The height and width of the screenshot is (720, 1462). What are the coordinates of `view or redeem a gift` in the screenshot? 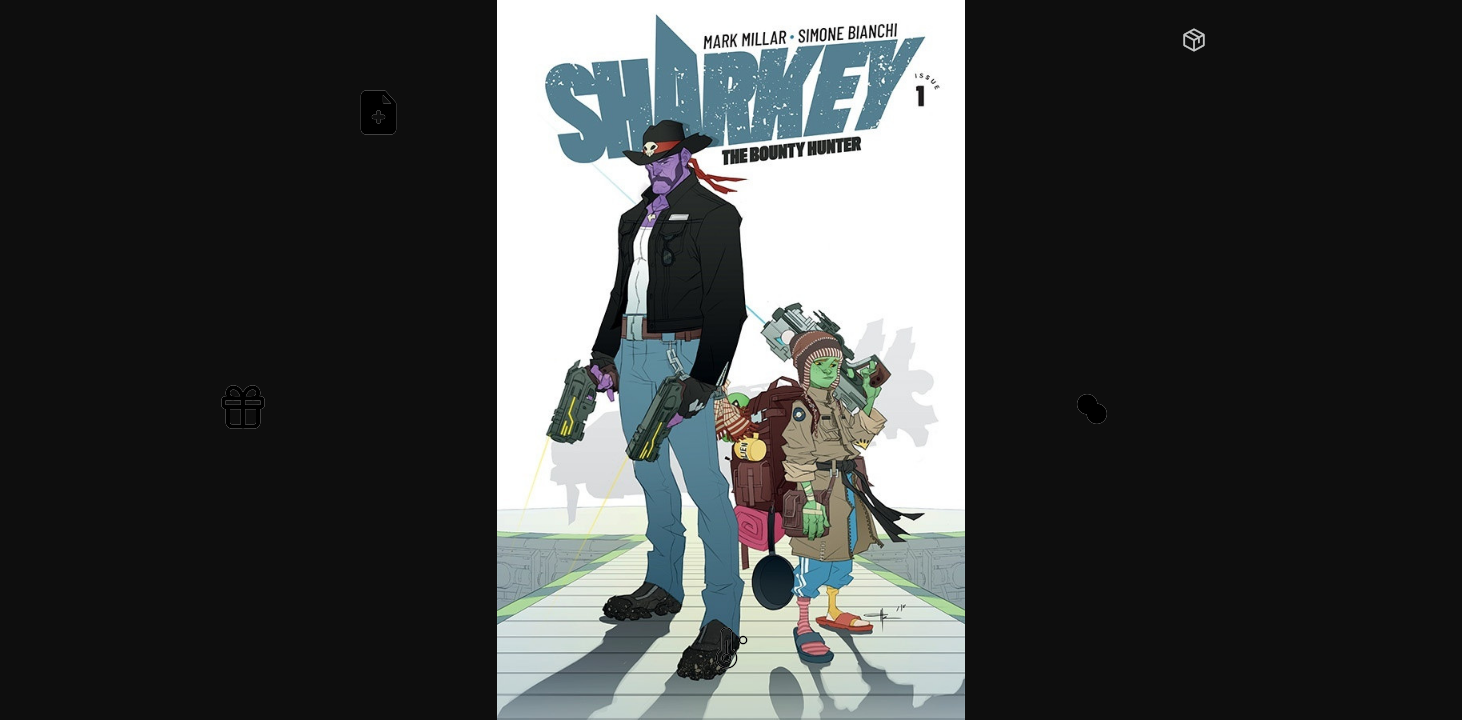 It's located at (243, 407).